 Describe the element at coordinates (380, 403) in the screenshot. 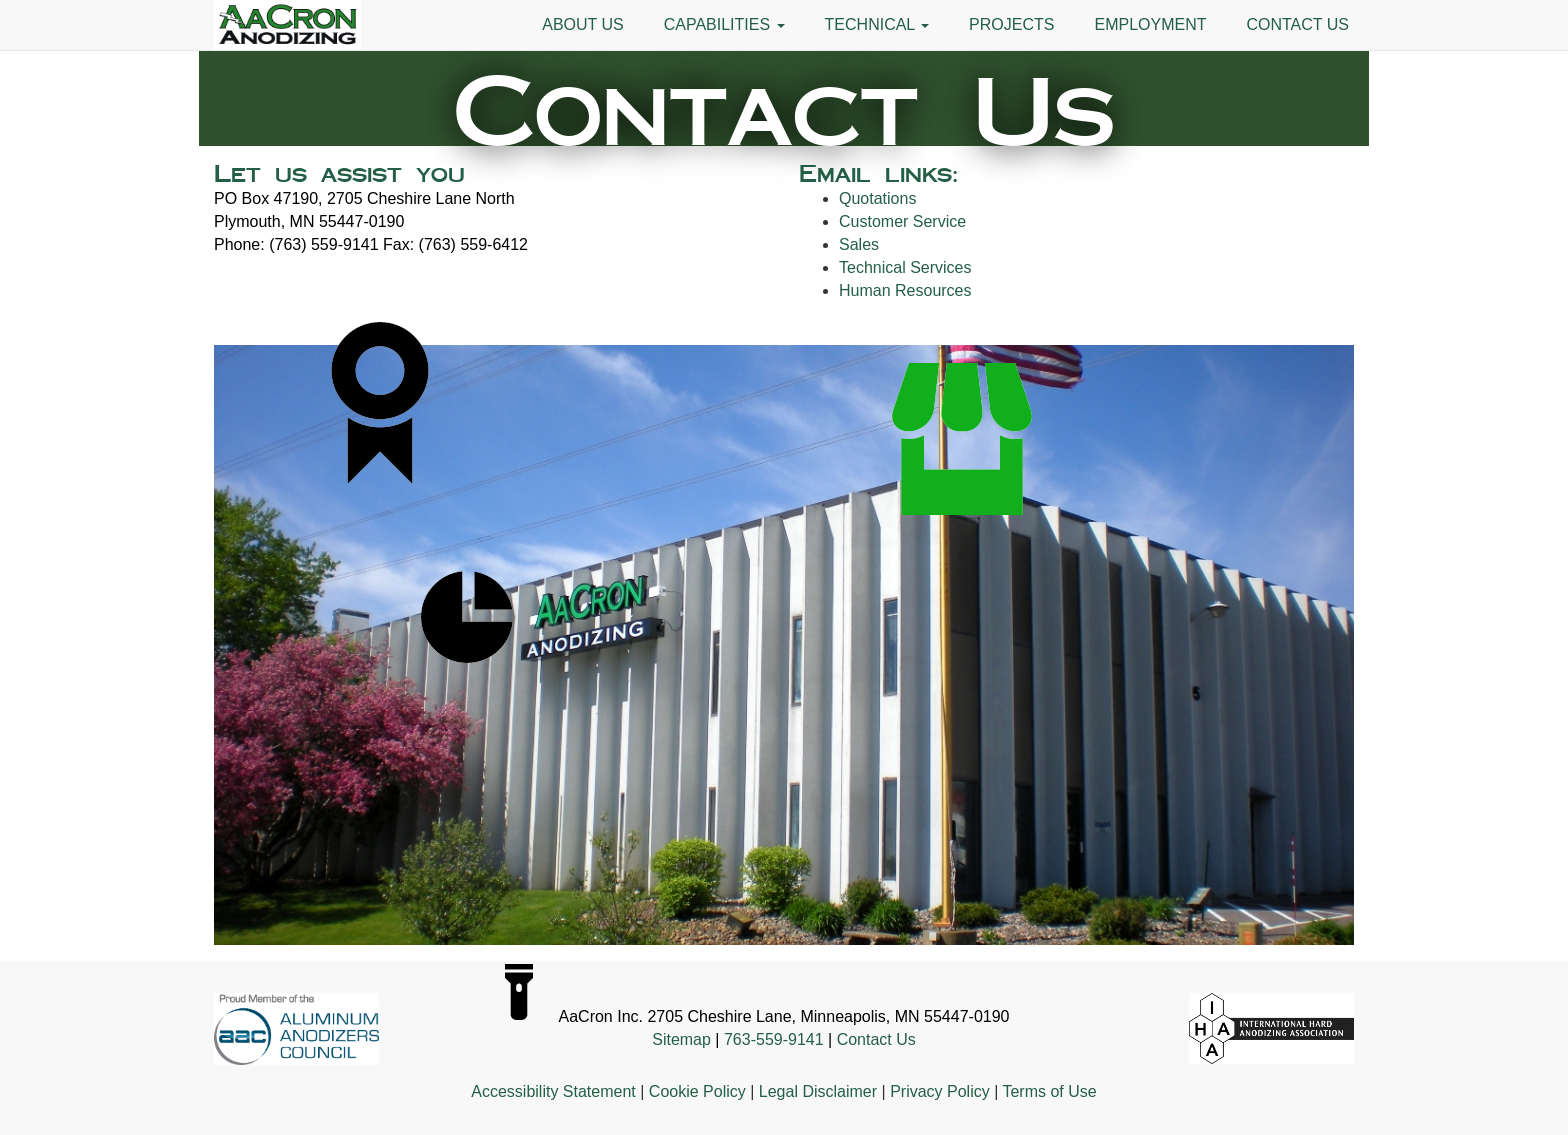

I see `view achievements or awards` at that location.